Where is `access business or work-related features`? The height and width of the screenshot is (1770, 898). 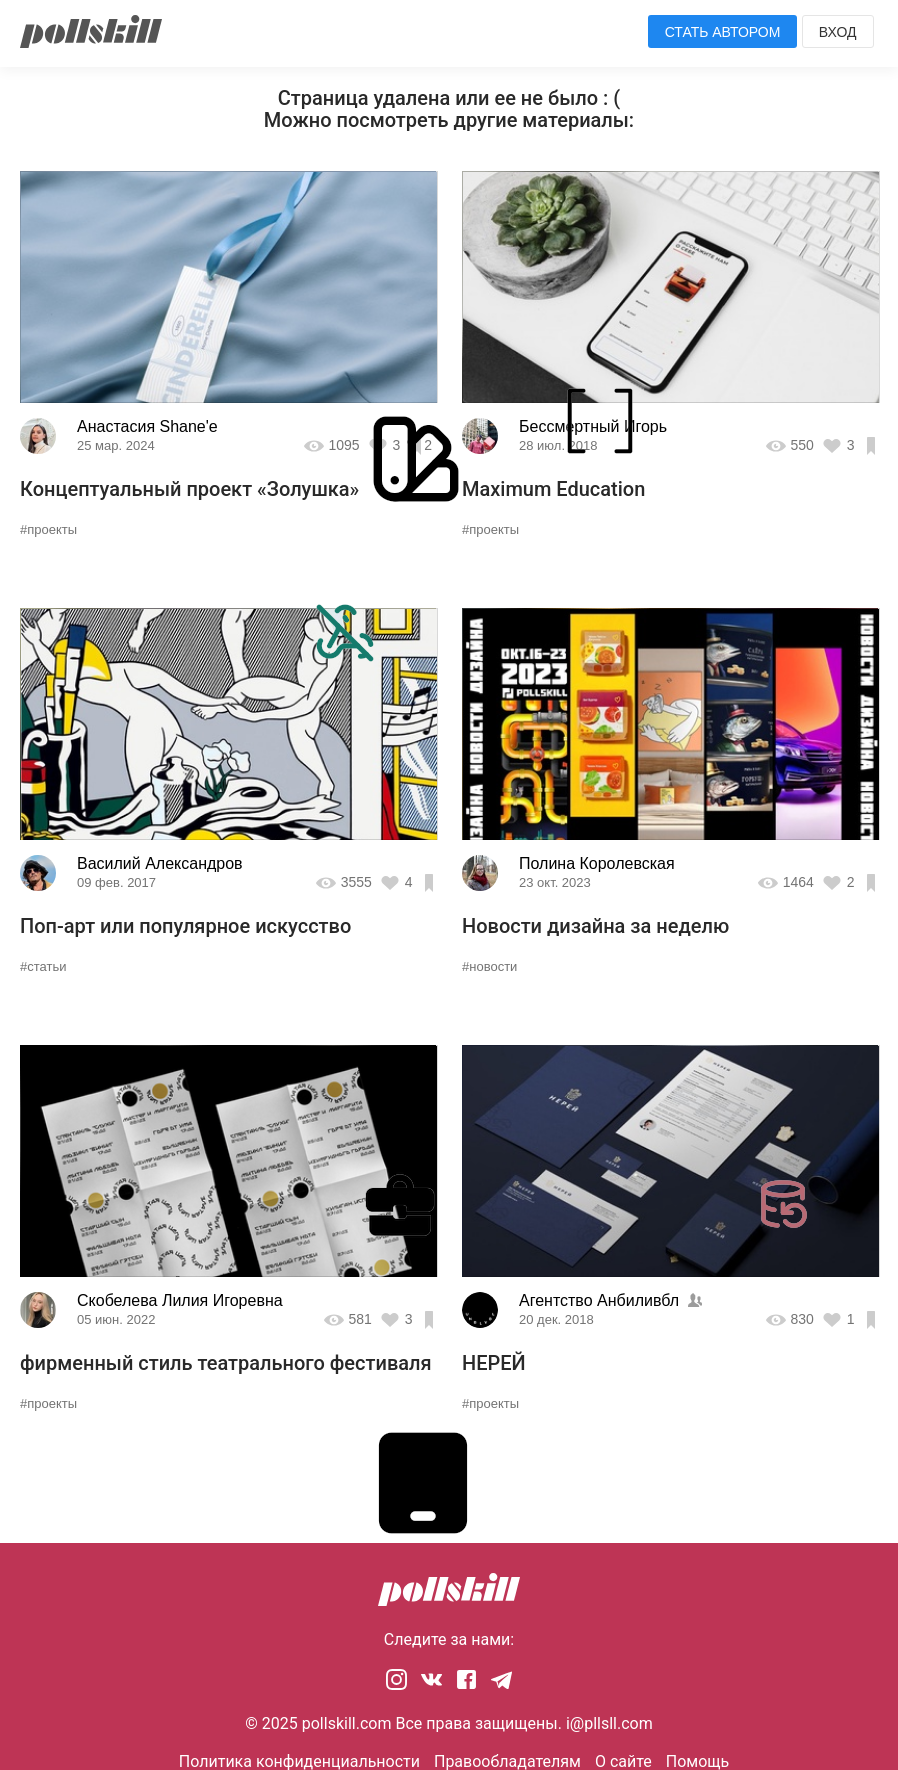
access business or work-related features is located at coordinates (400, 1205).